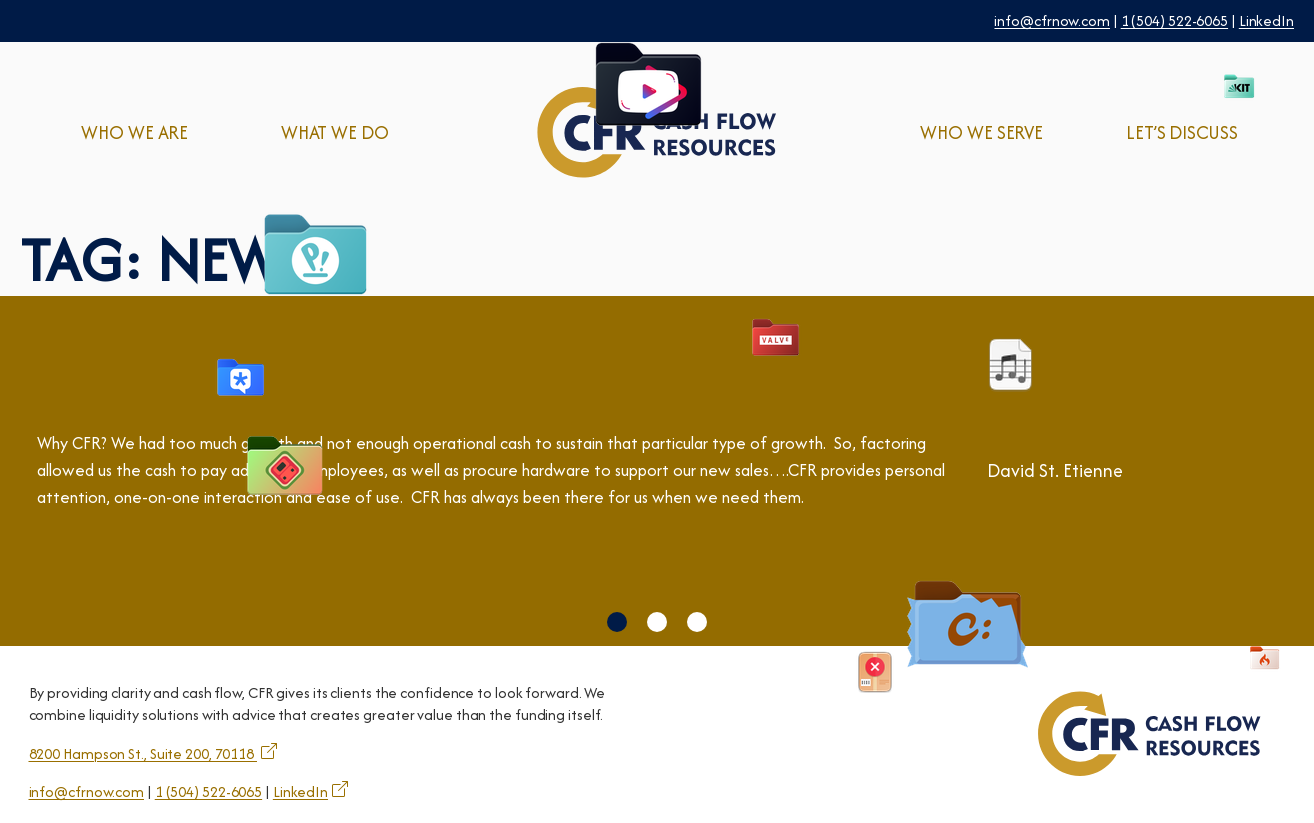  Describe the element at coordinates (967, 625) in the screenshot. I see `folder containing chocolatey package manager files` at that location.